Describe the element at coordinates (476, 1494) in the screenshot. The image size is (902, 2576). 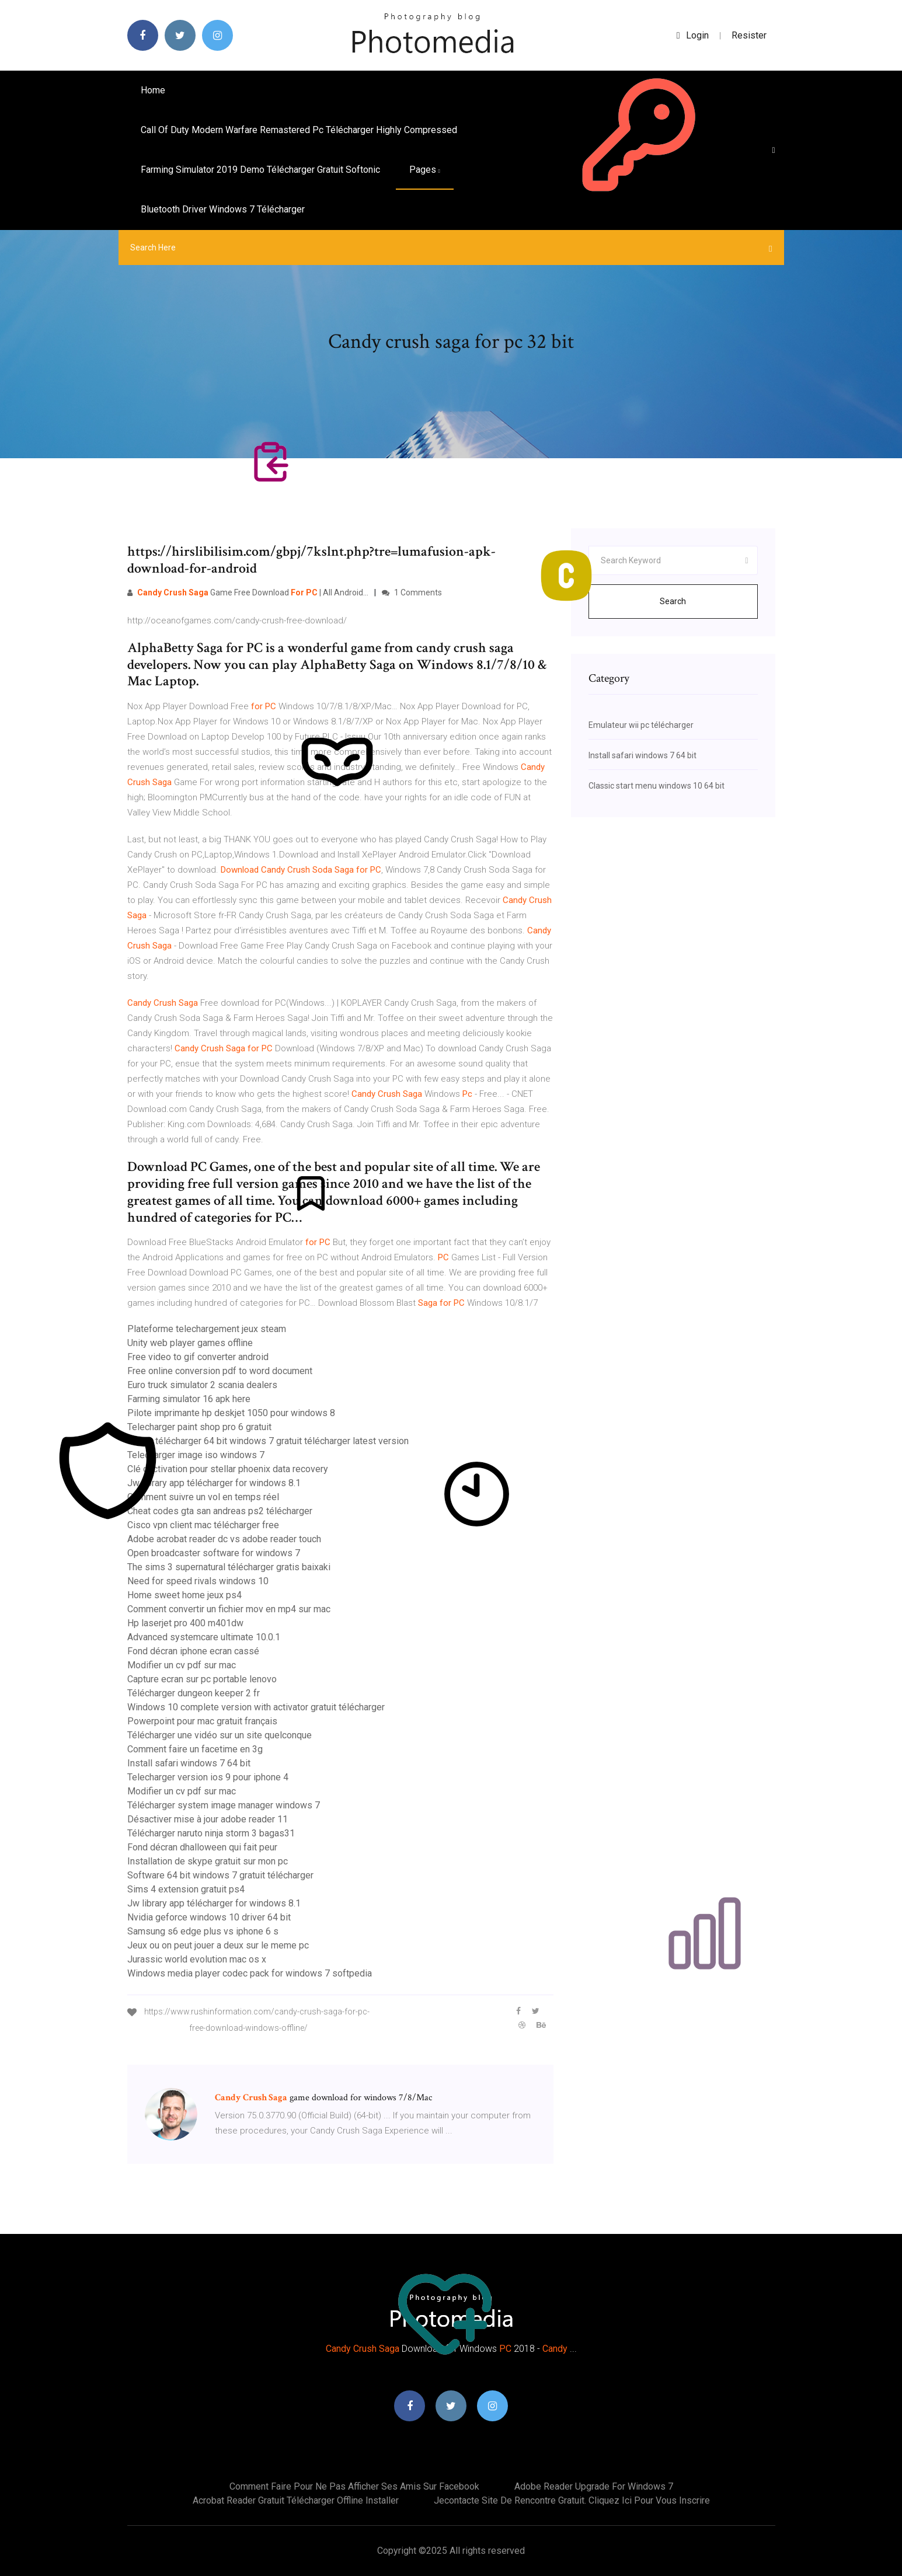
I see `indicates the current time is 10 o'clock` at that location.